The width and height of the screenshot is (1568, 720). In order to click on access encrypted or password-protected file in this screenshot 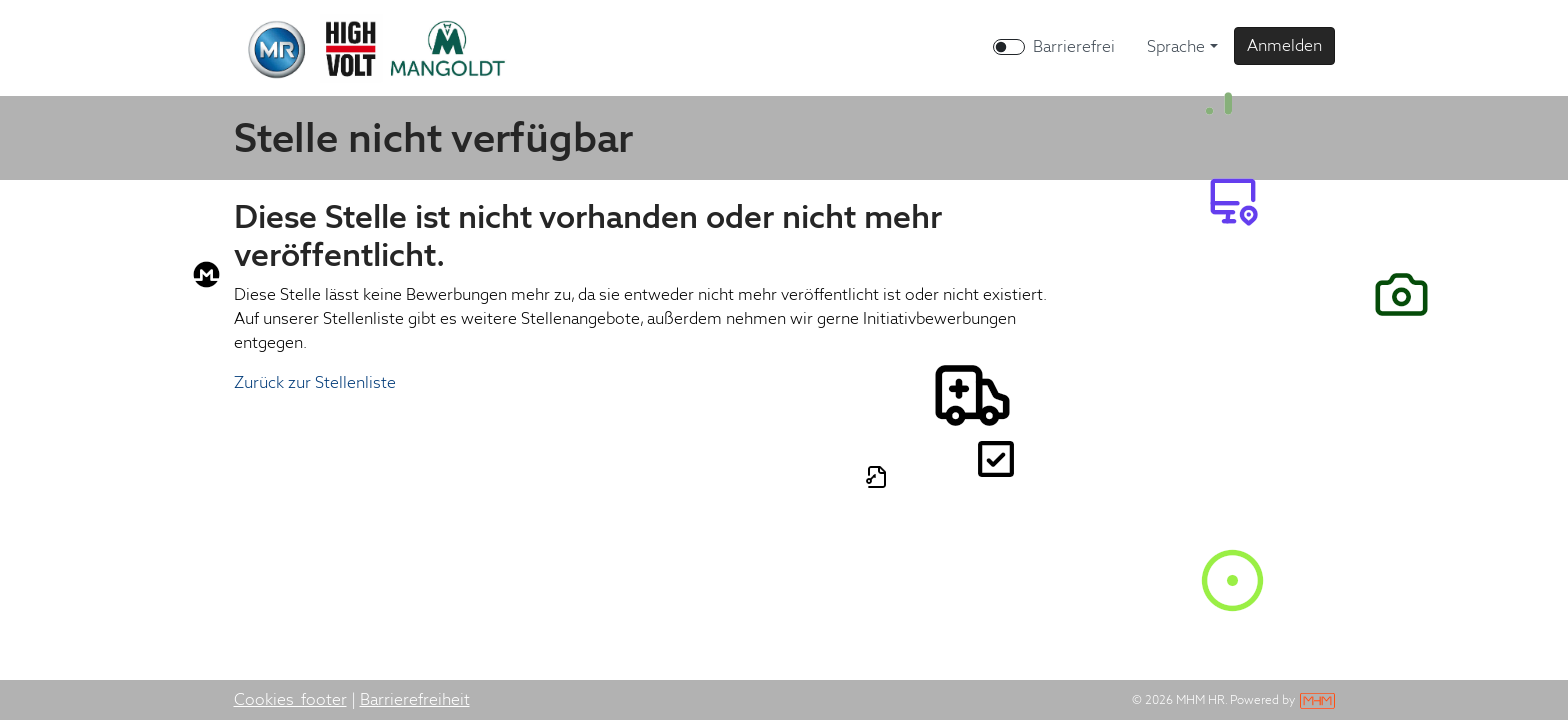, I will do `click(877, 477)`.